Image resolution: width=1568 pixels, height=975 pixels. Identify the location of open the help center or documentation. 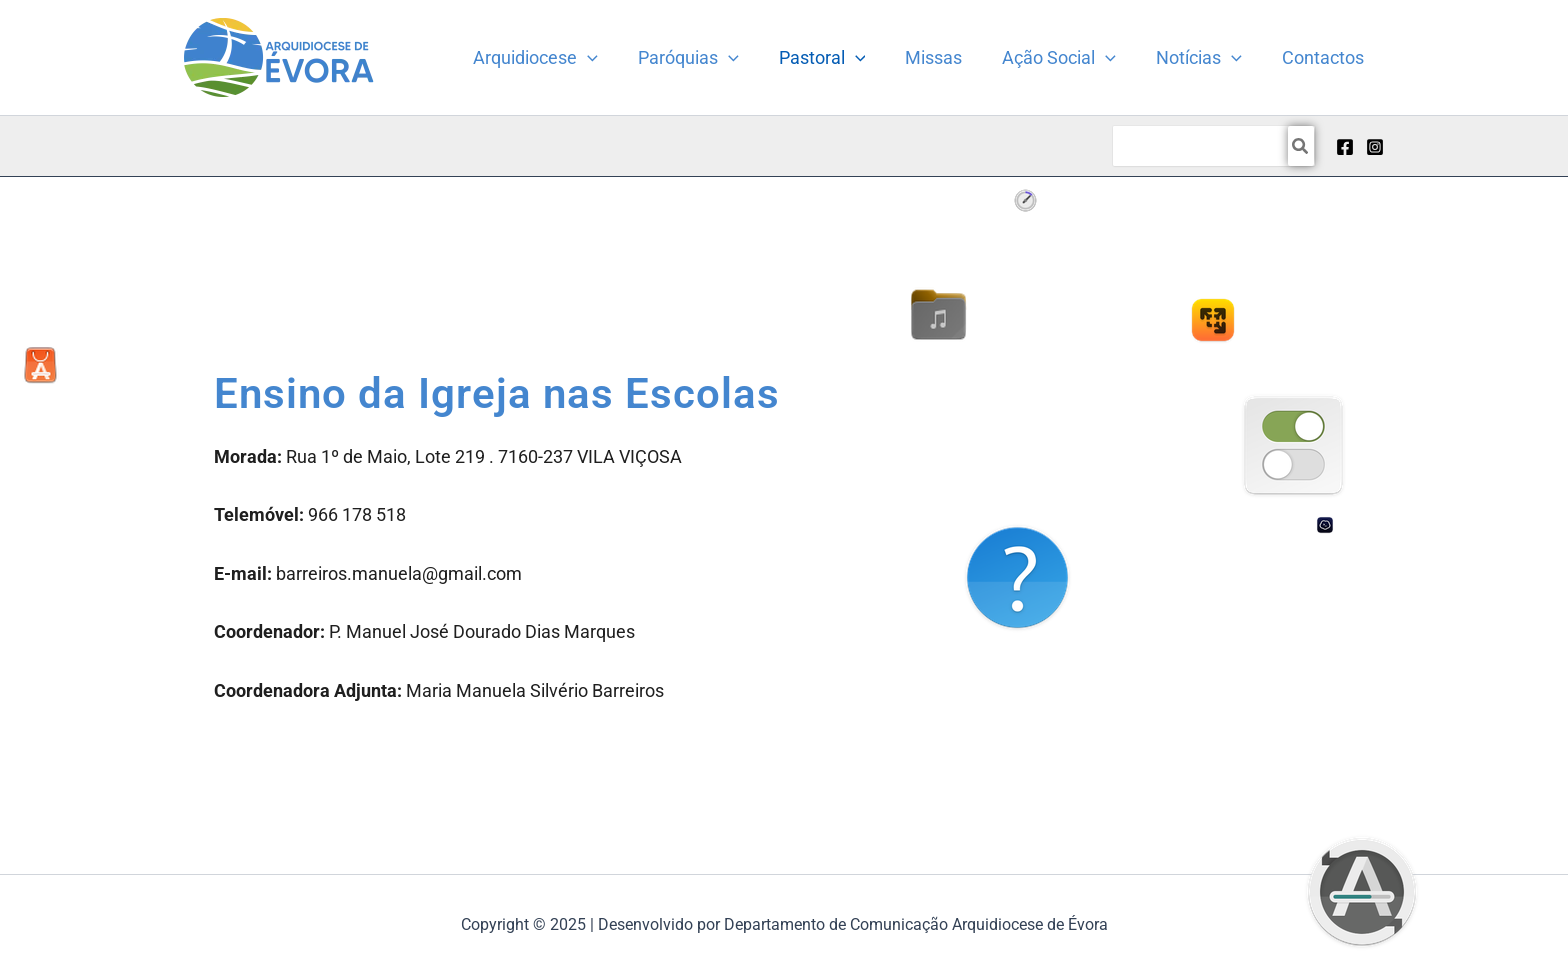
(1017, 577).